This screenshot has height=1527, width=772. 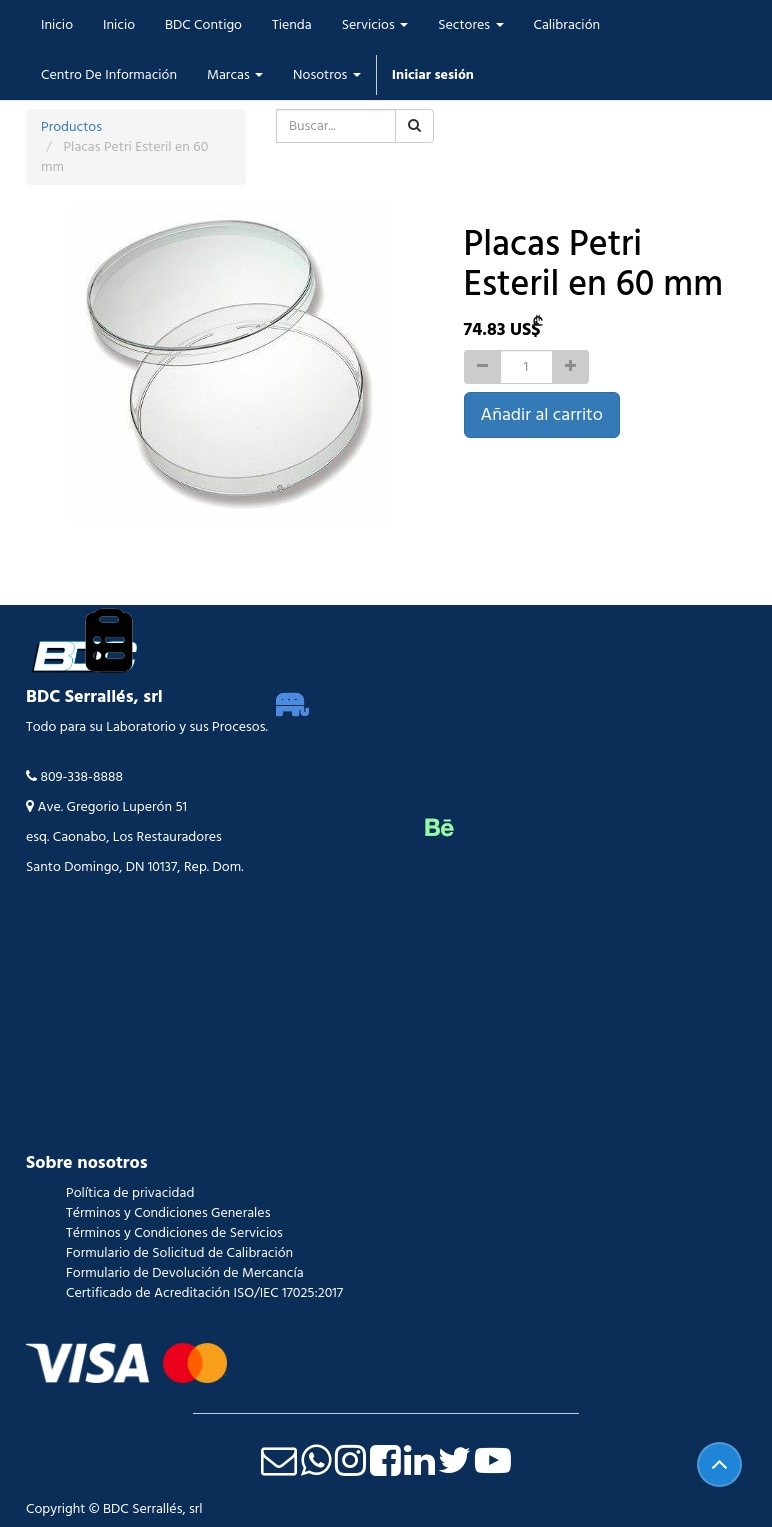 I want to click on view checklist or task list, so click(x=109, y=640).